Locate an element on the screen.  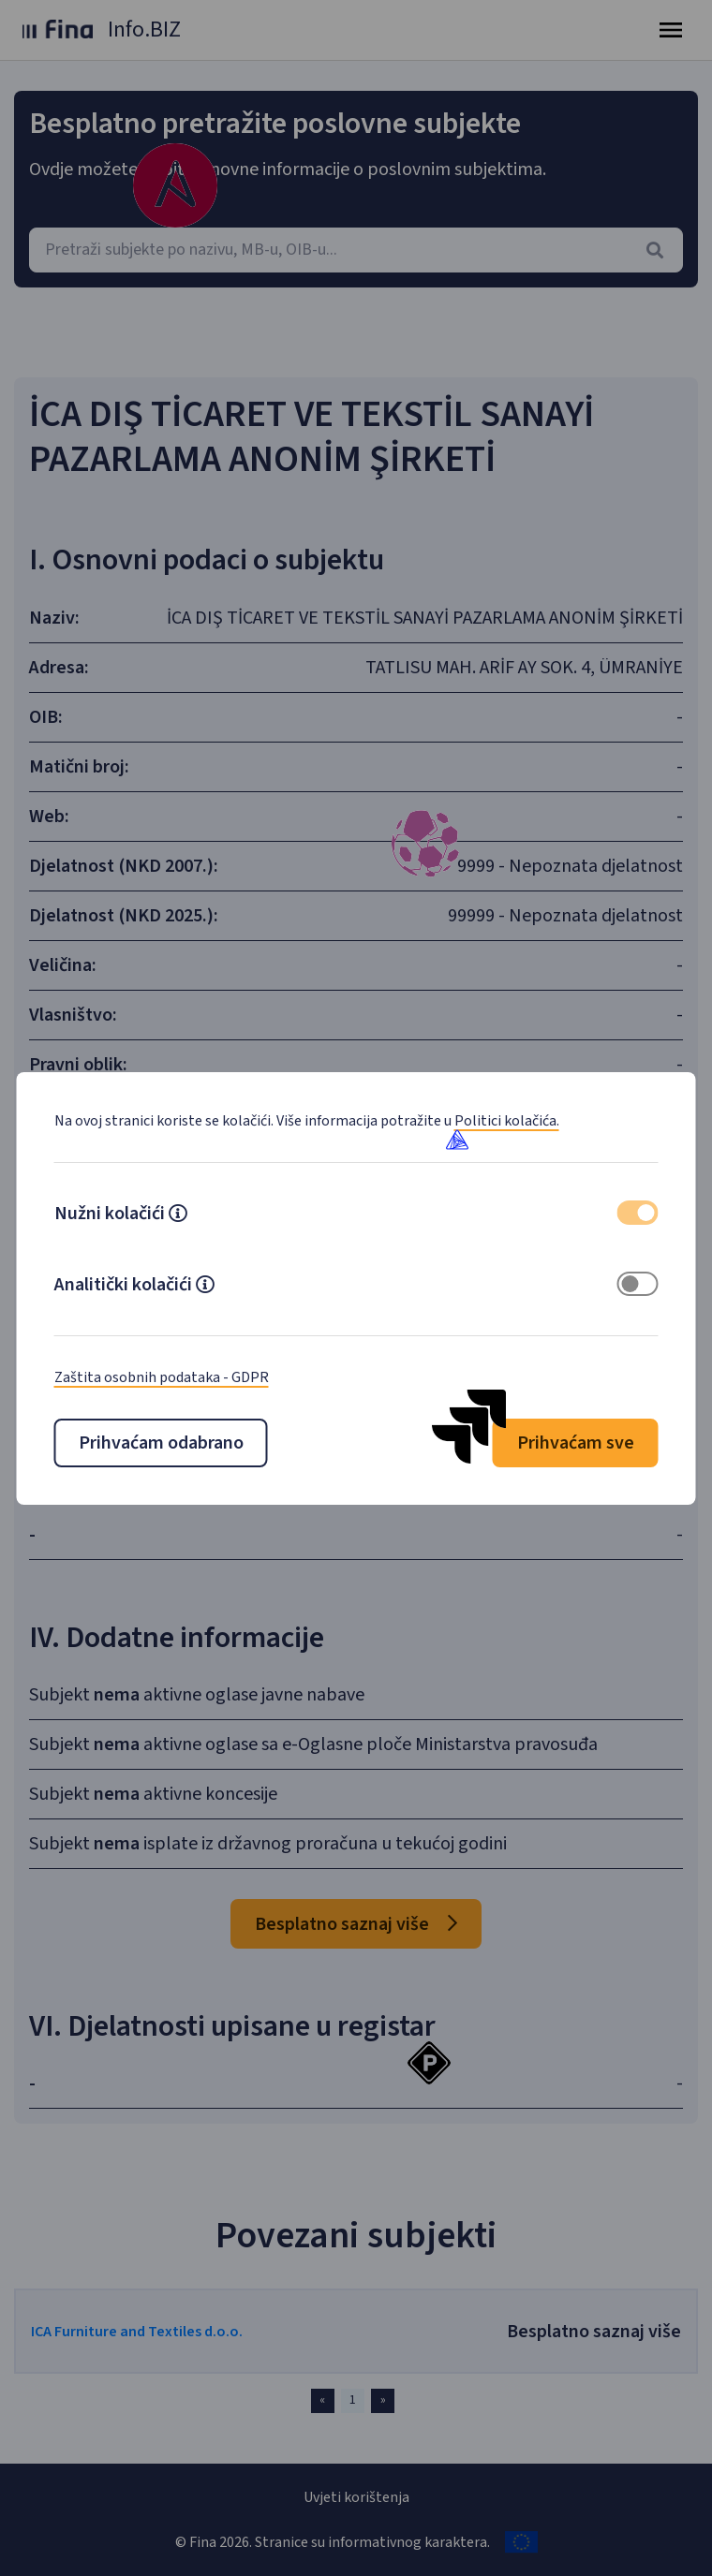
view Indian Super League football content is located at coordinates (425, 844).